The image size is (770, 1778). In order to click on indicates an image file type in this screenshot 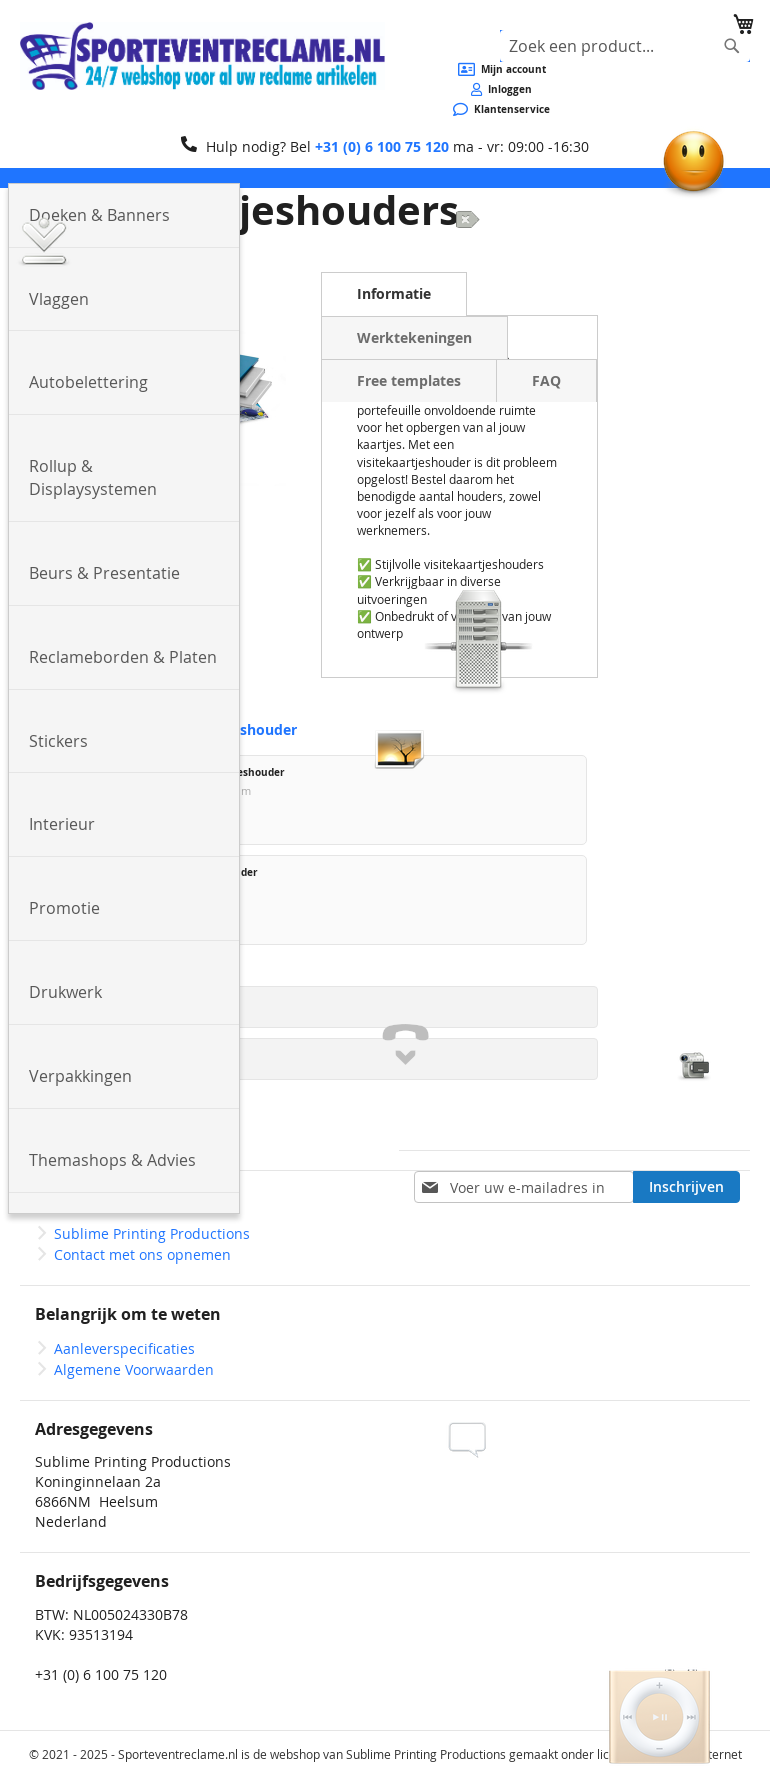, I will do `click(399, 750)`.